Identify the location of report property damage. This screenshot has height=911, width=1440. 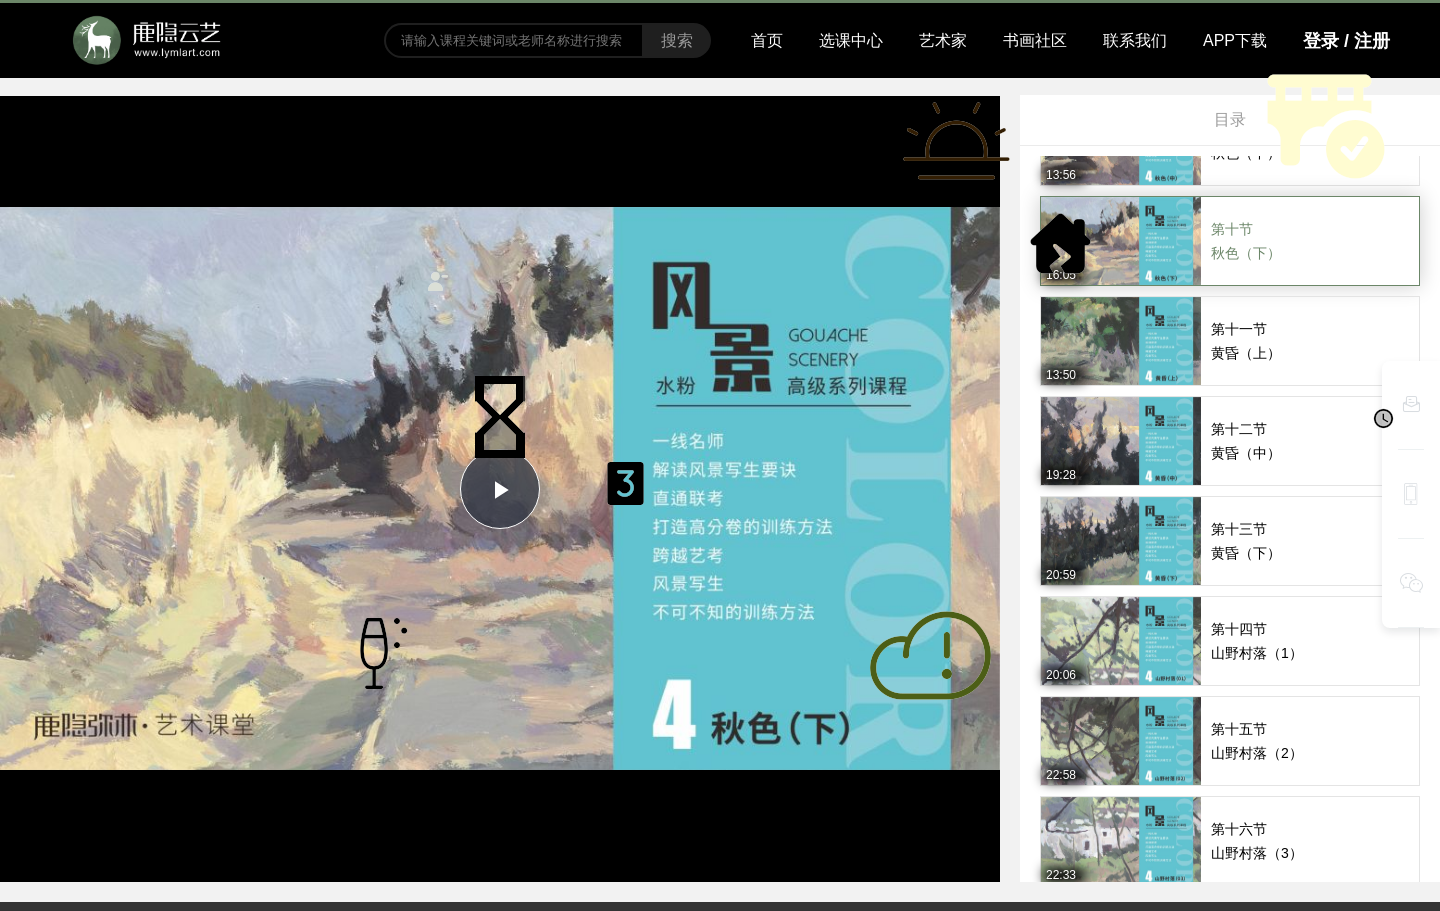
(1060, 243).